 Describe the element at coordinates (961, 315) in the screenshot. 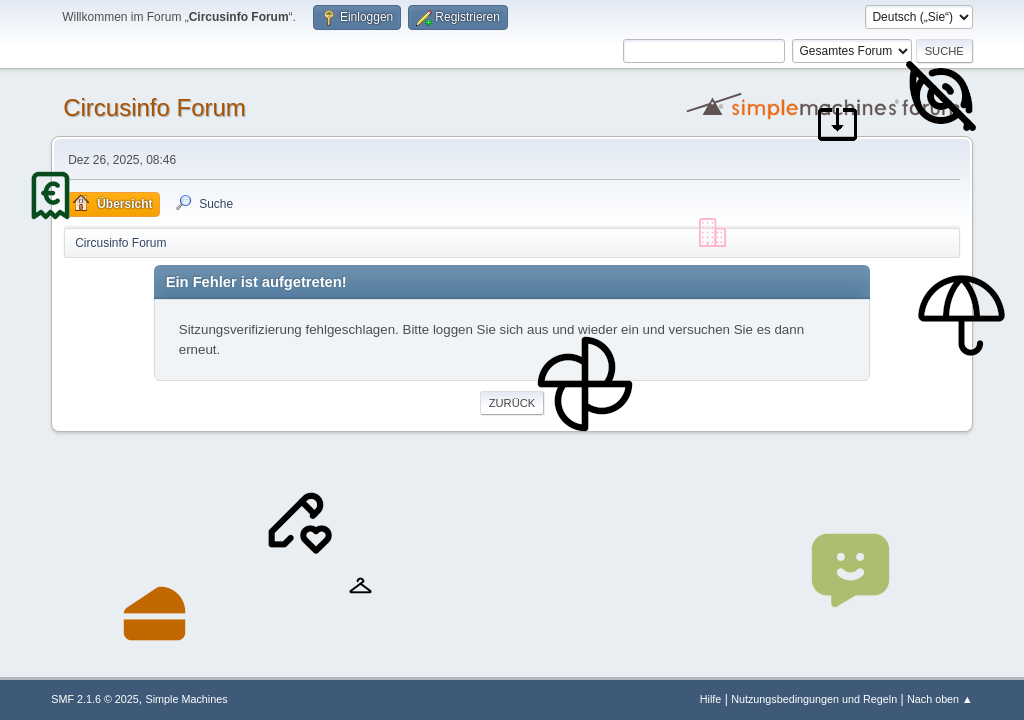

I see `view weather protection or rain forecast` at that location.